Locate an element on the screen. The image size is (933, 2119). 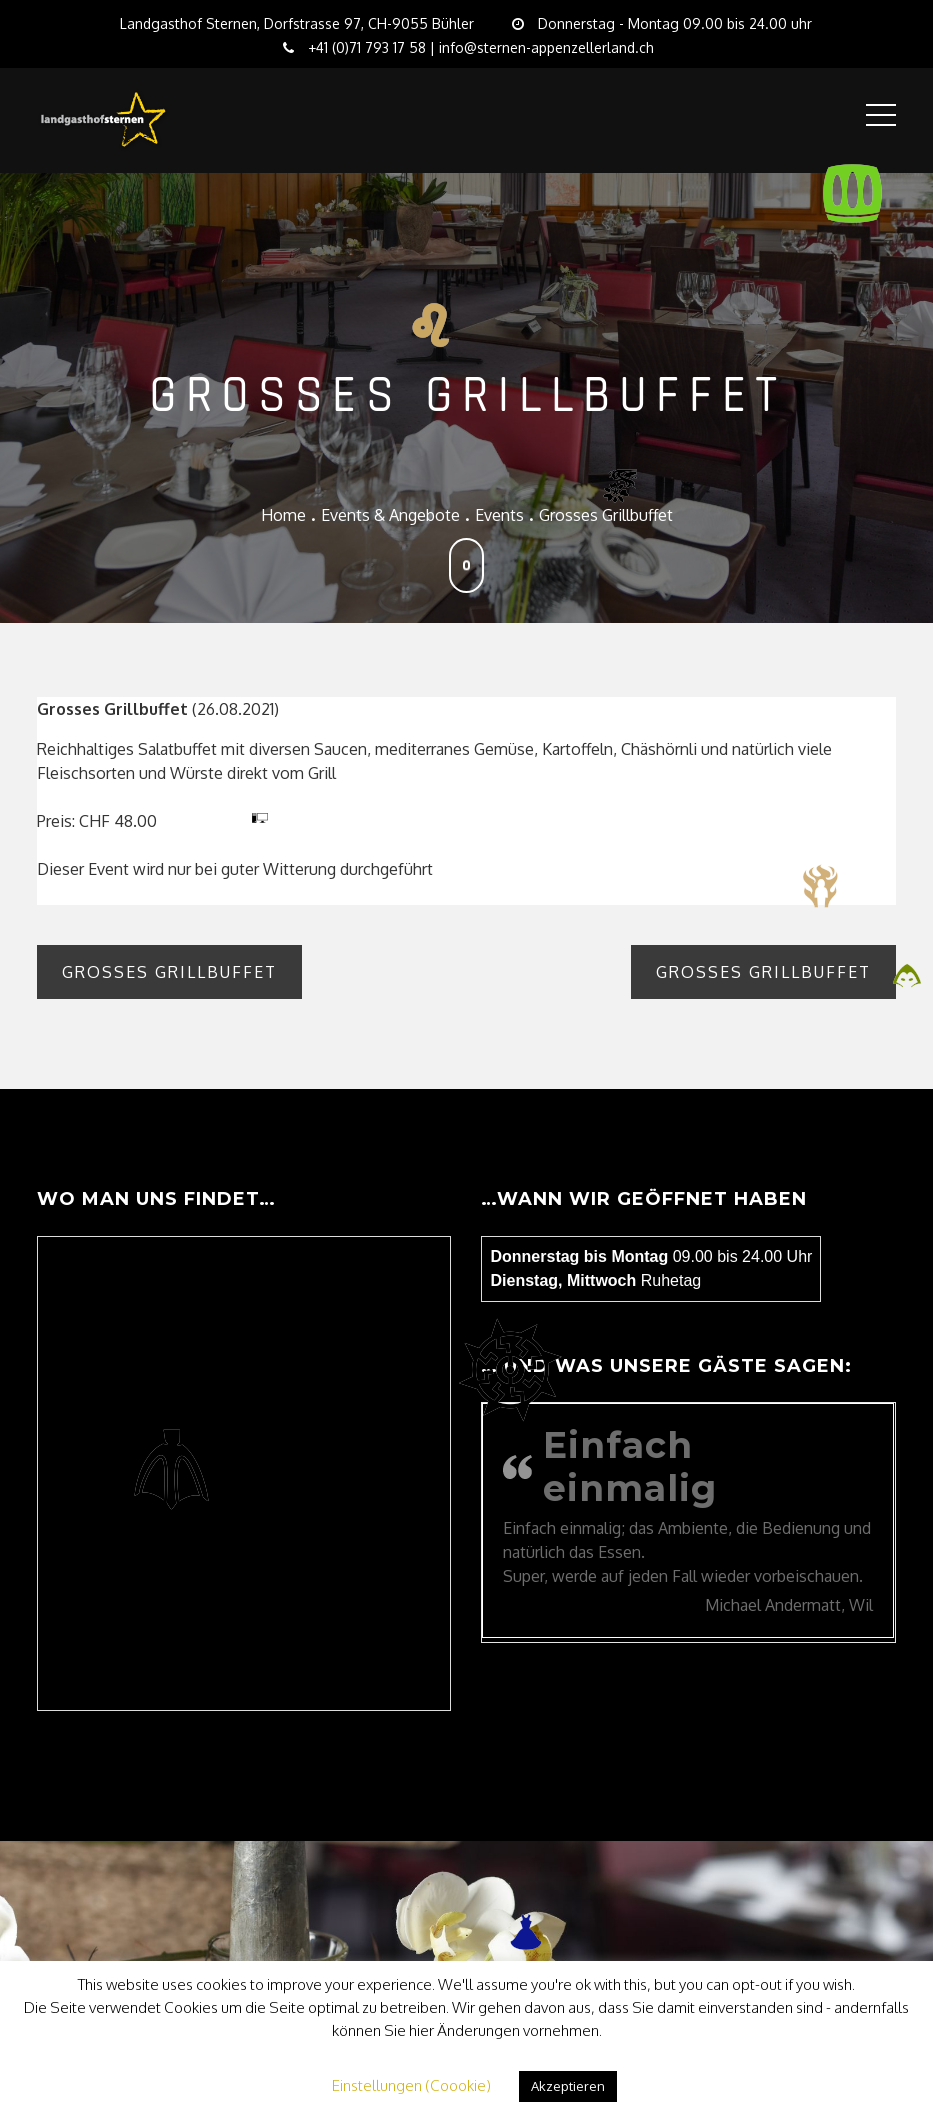
indicates a hot streak or trending status is located at coordinates (820, 886).